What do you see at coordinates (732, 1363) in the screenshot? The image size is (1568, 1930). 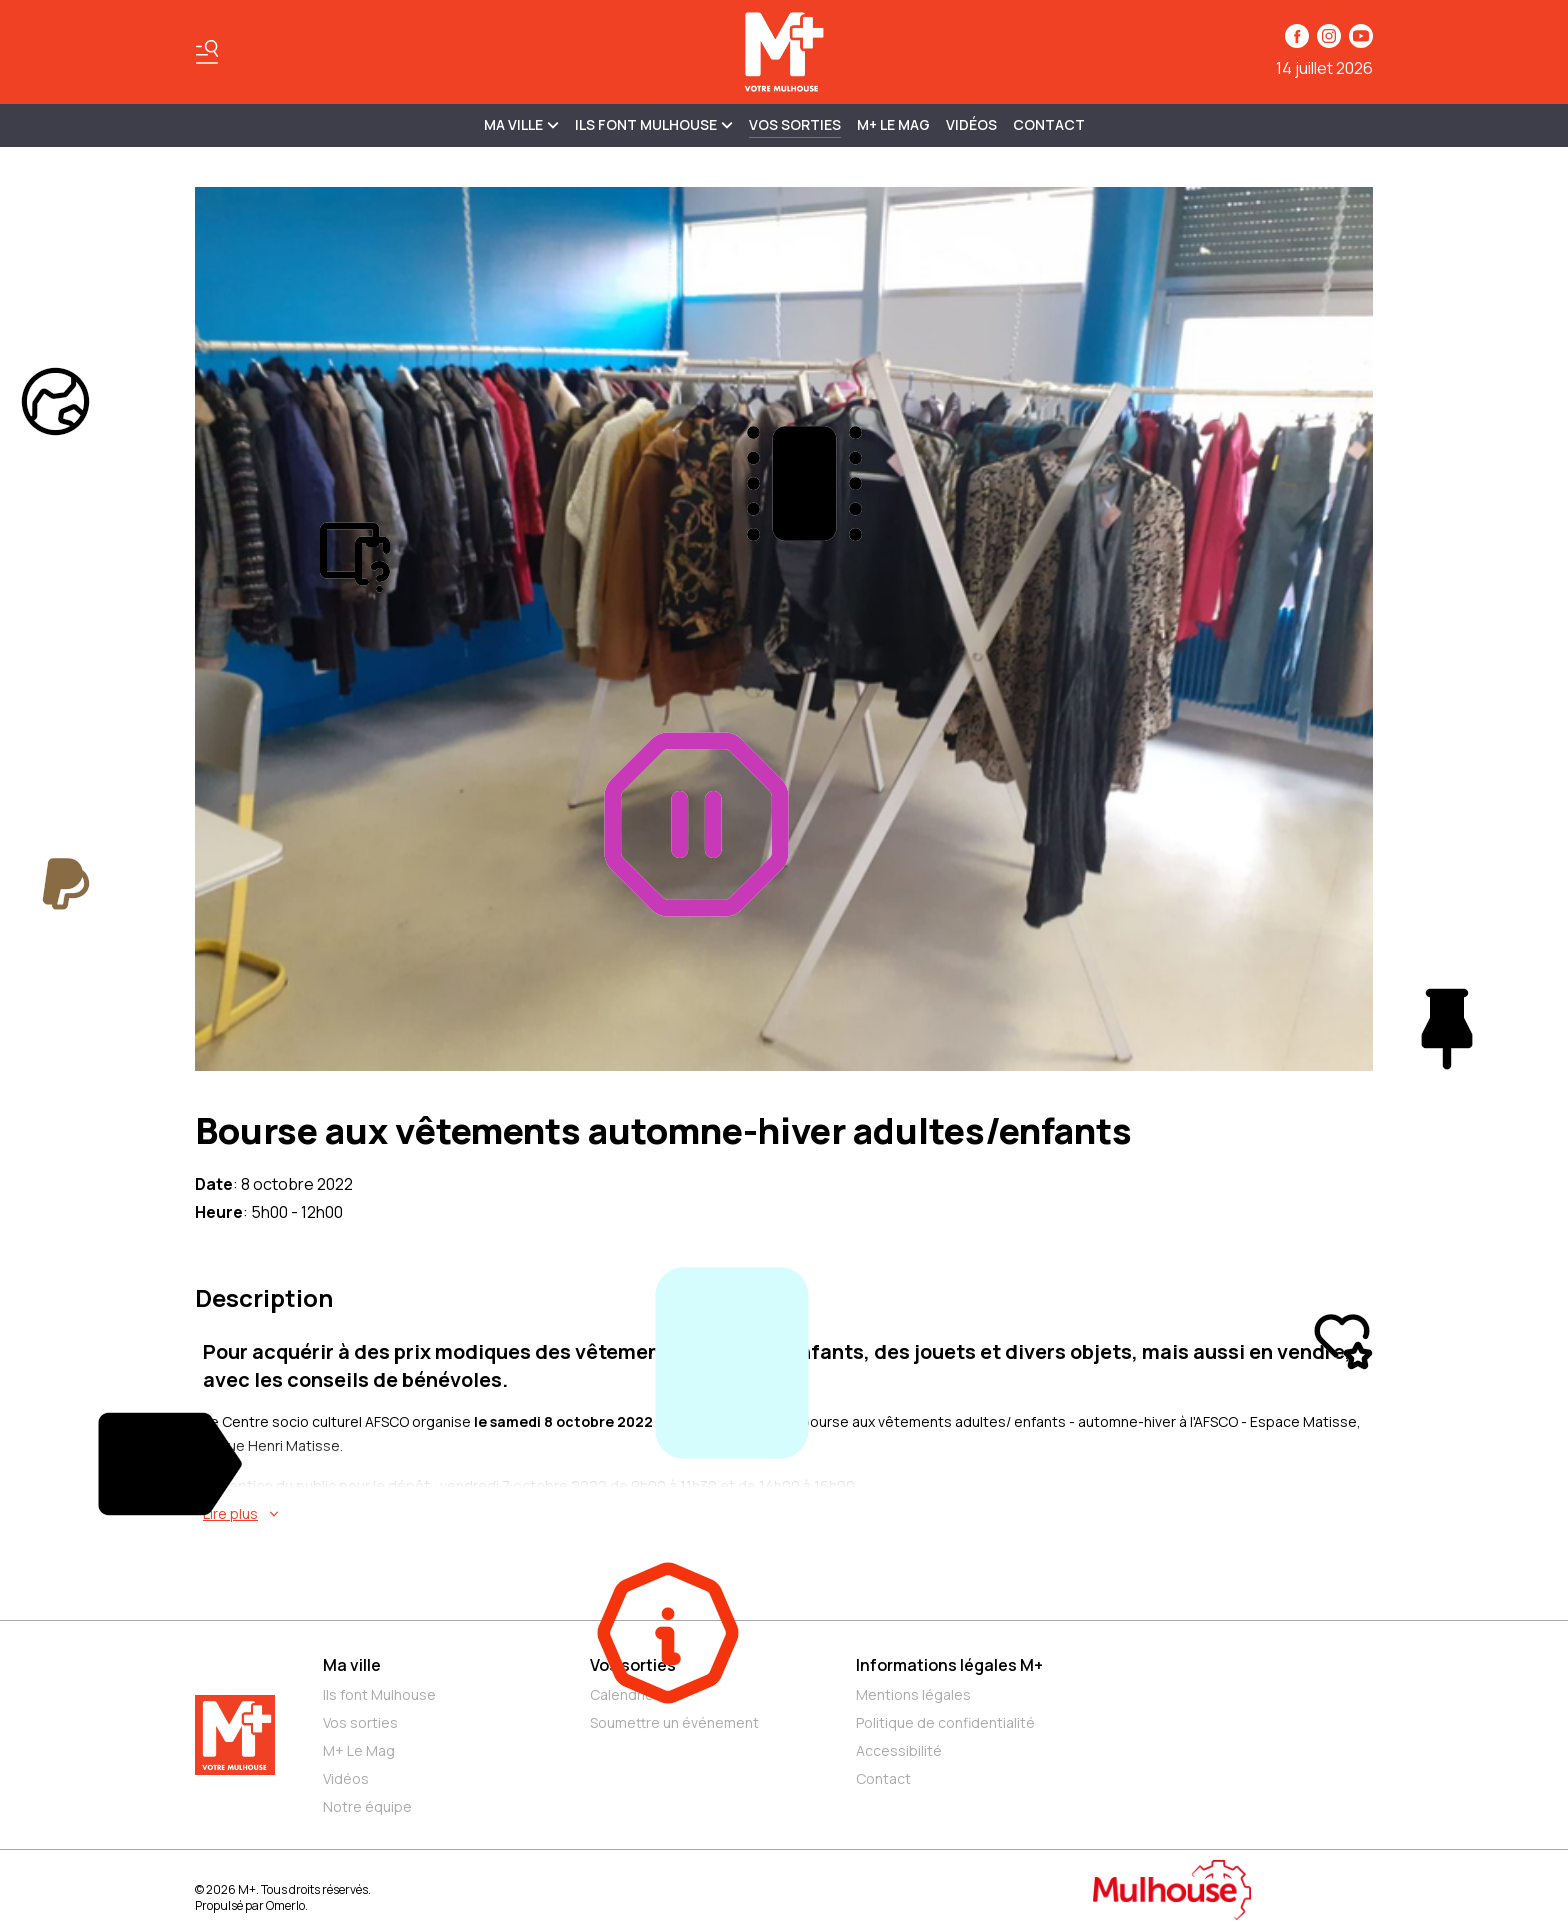 I see `represents a vertical card or panel layout` at bounding box center [732, 1363].